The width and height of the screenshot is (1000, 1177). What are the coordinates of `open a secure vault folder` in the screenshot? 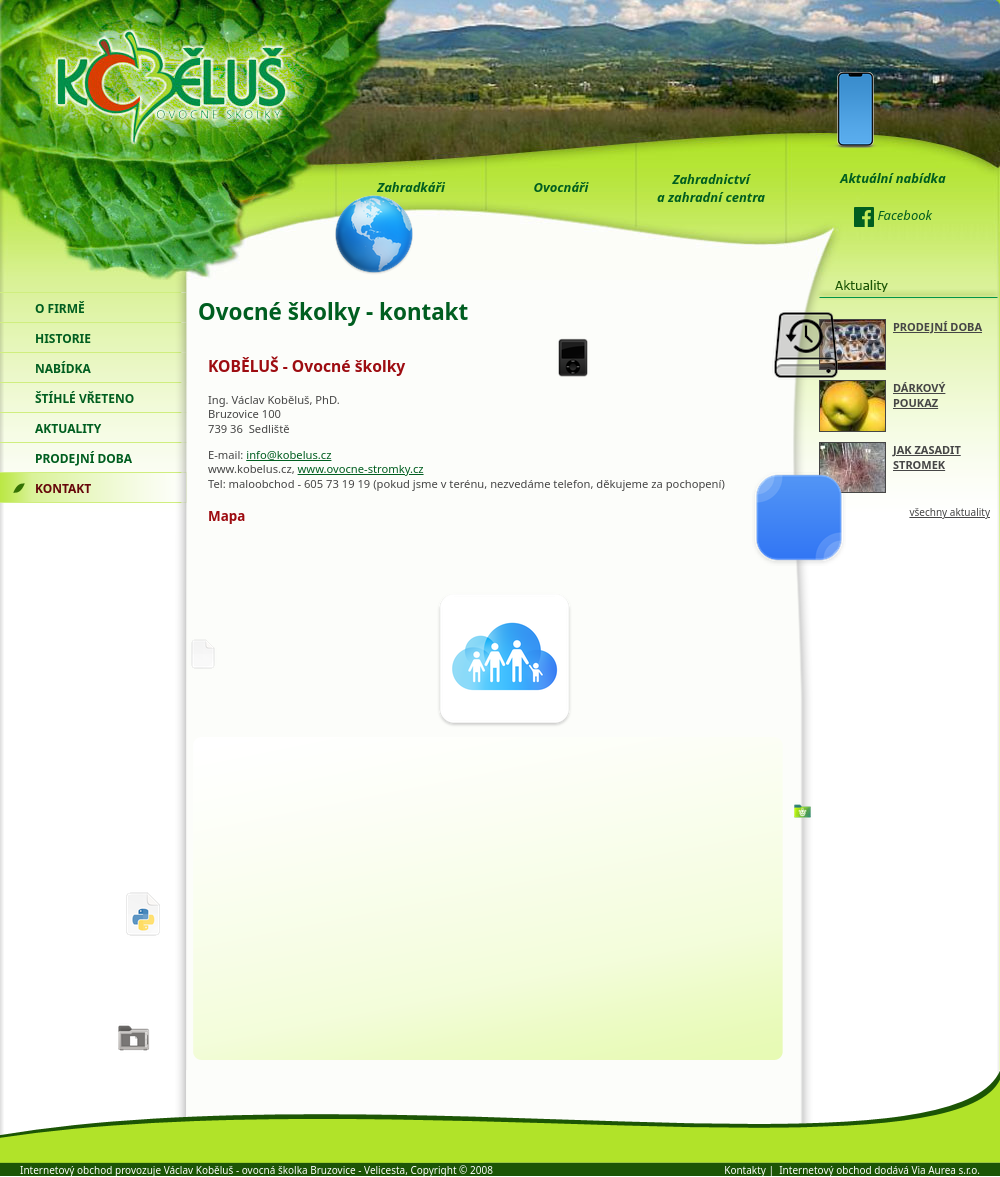 It's located at (133, 1038).